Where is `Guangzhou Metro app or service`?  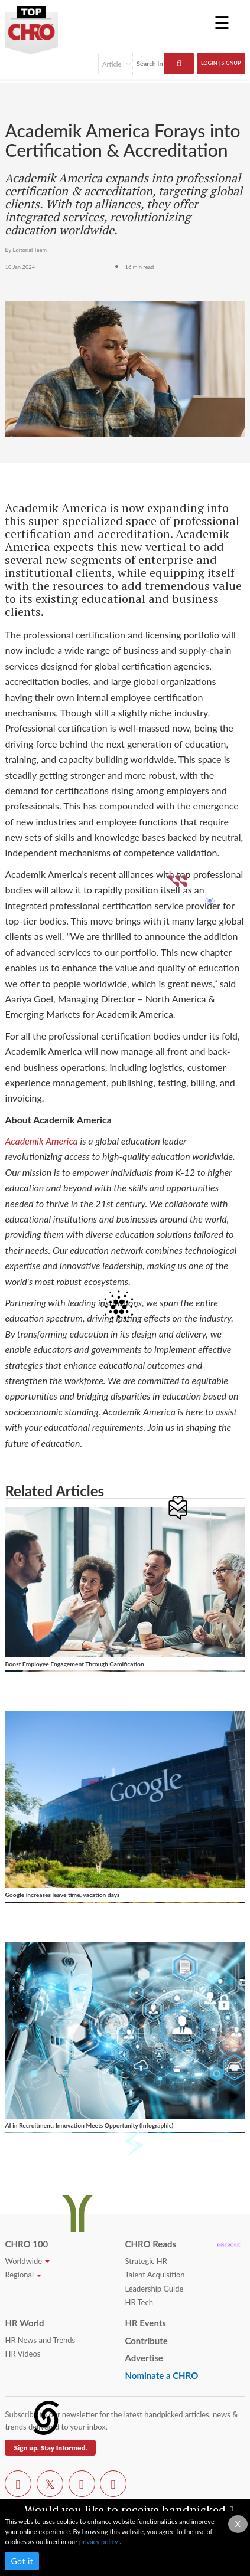 Guangzhou Metro app or service is located at coordinates (77, 2214).